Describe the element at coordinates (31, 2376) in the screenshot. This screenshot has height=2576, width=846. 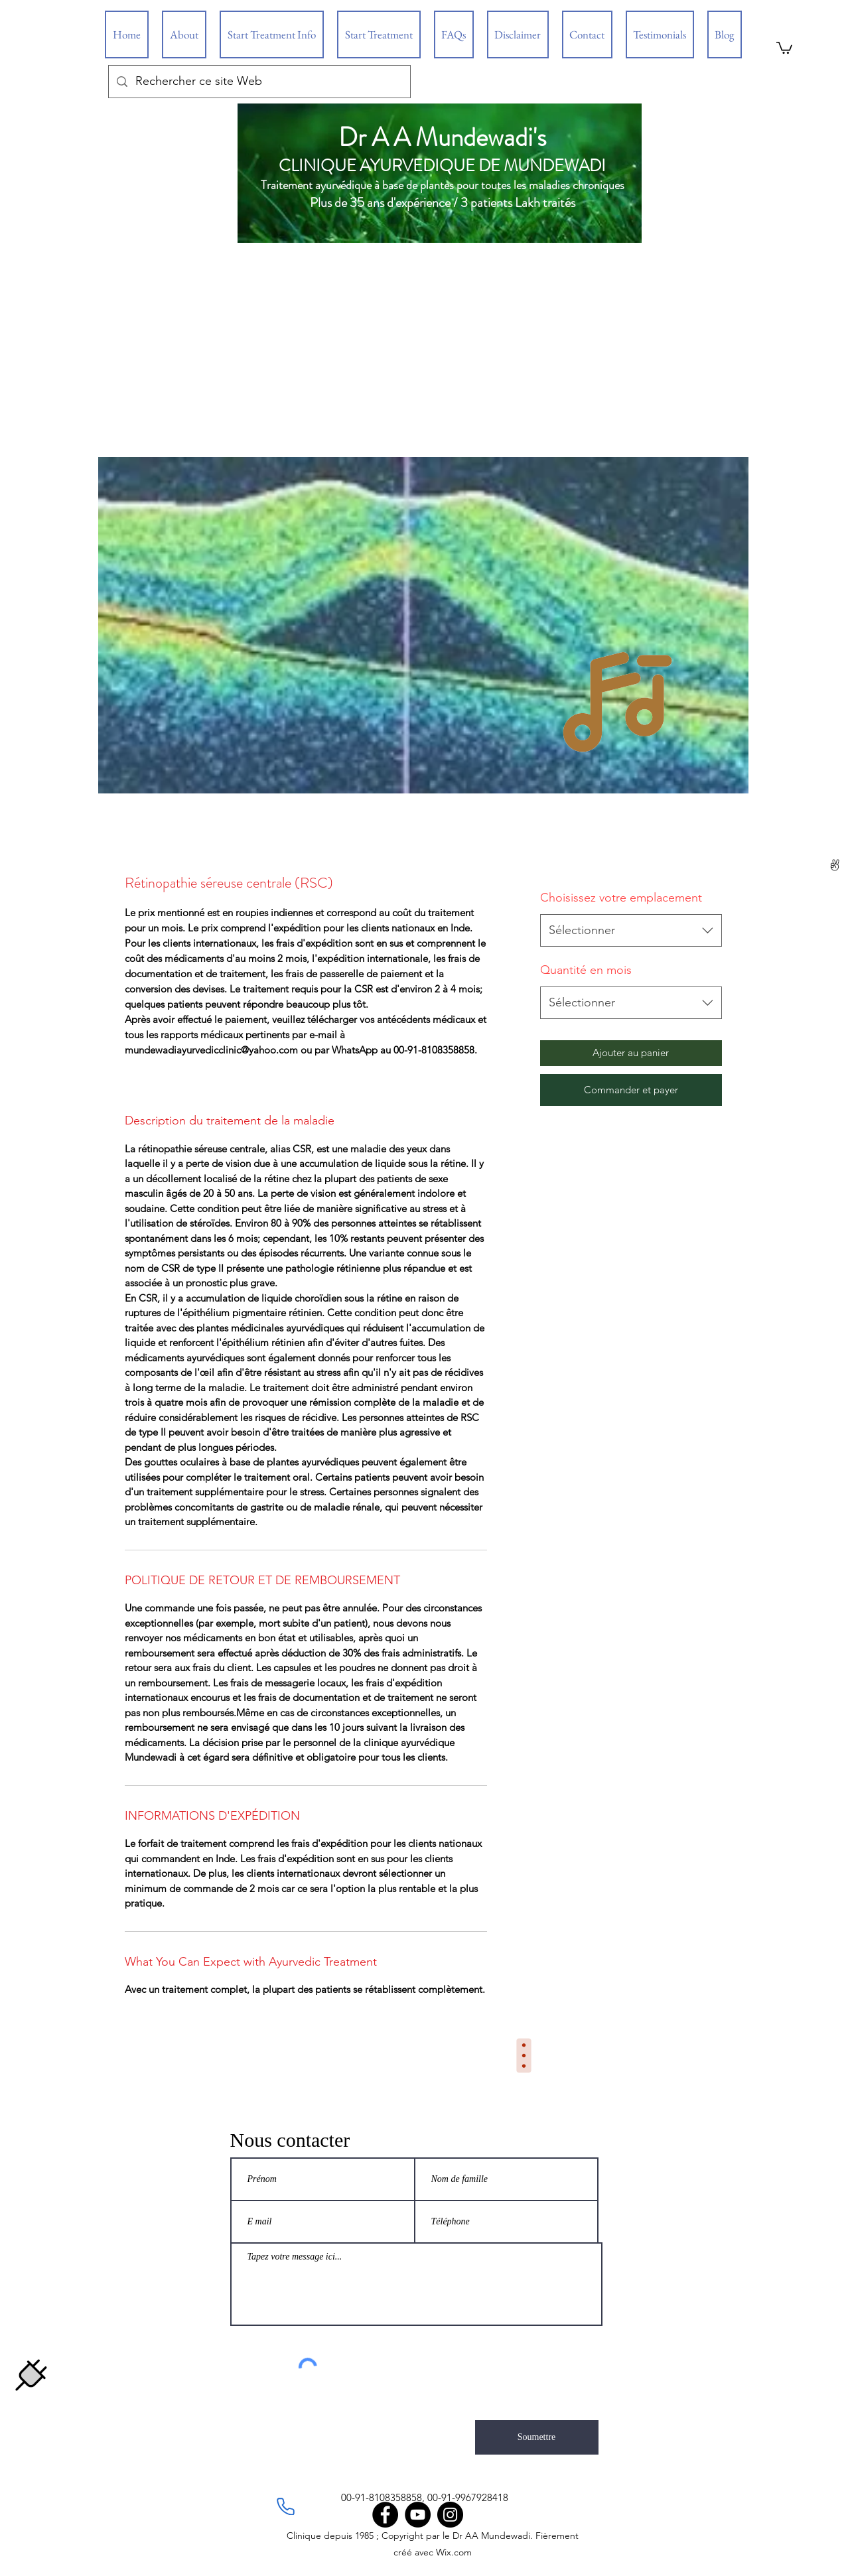
I see `connect to a power source` at that location.